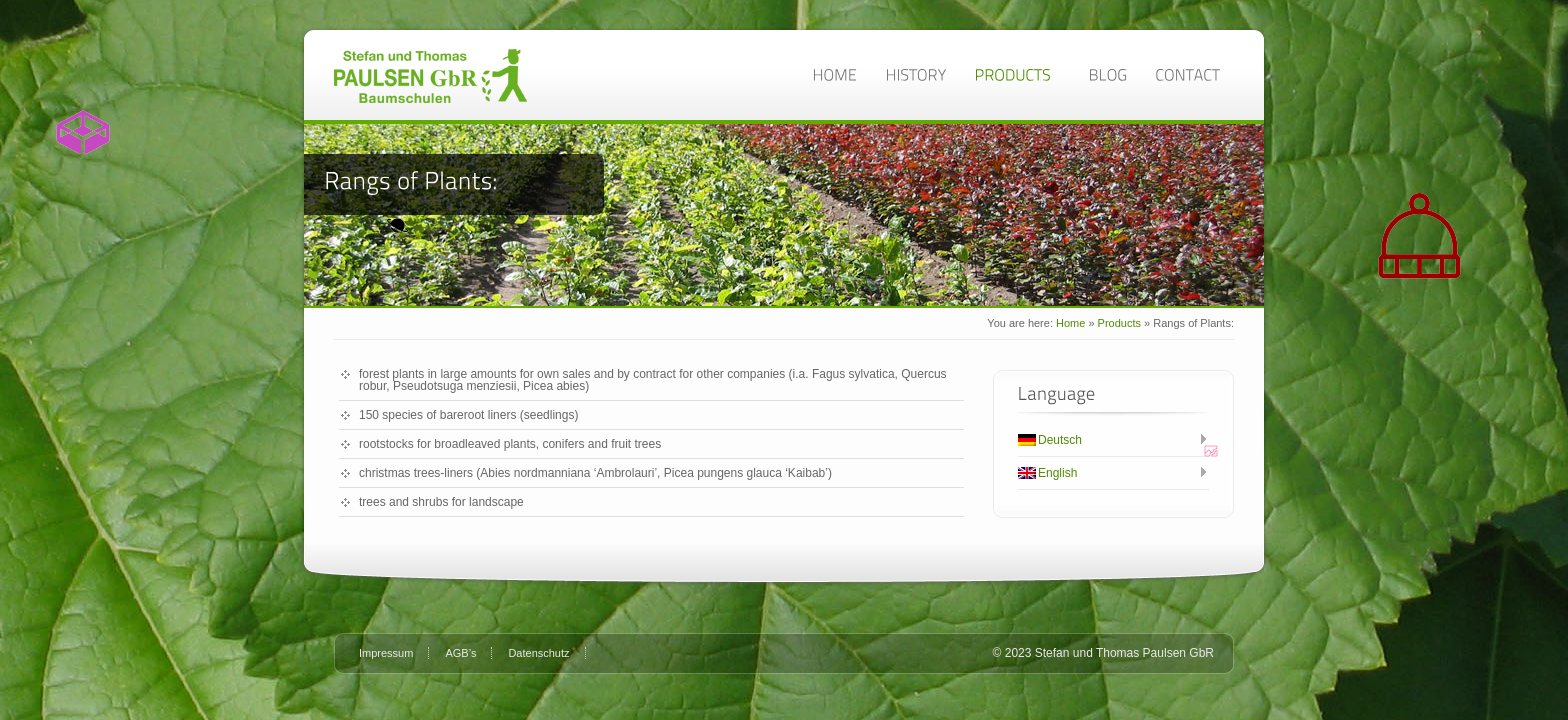 The height and width of the screenshot is (720, 1568). Describe the element at coordinates (397, 225) in the screenshot. I see `explore global or worldwide content` at that location.